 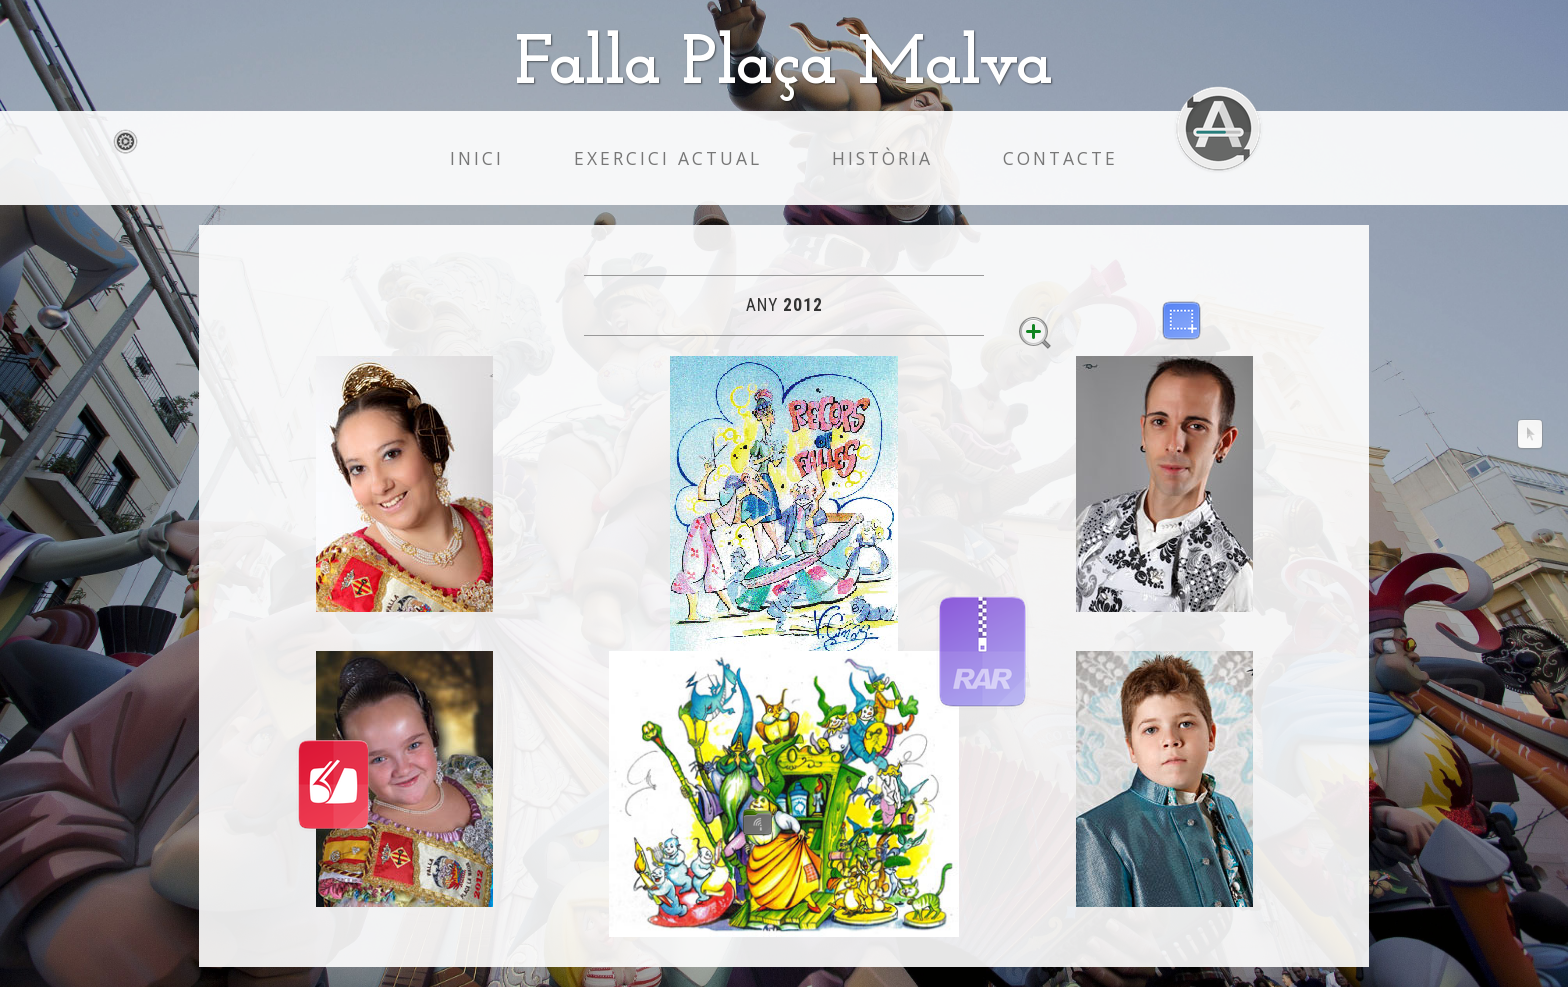 I want to click on open system settings, so click(x=125, y=141).